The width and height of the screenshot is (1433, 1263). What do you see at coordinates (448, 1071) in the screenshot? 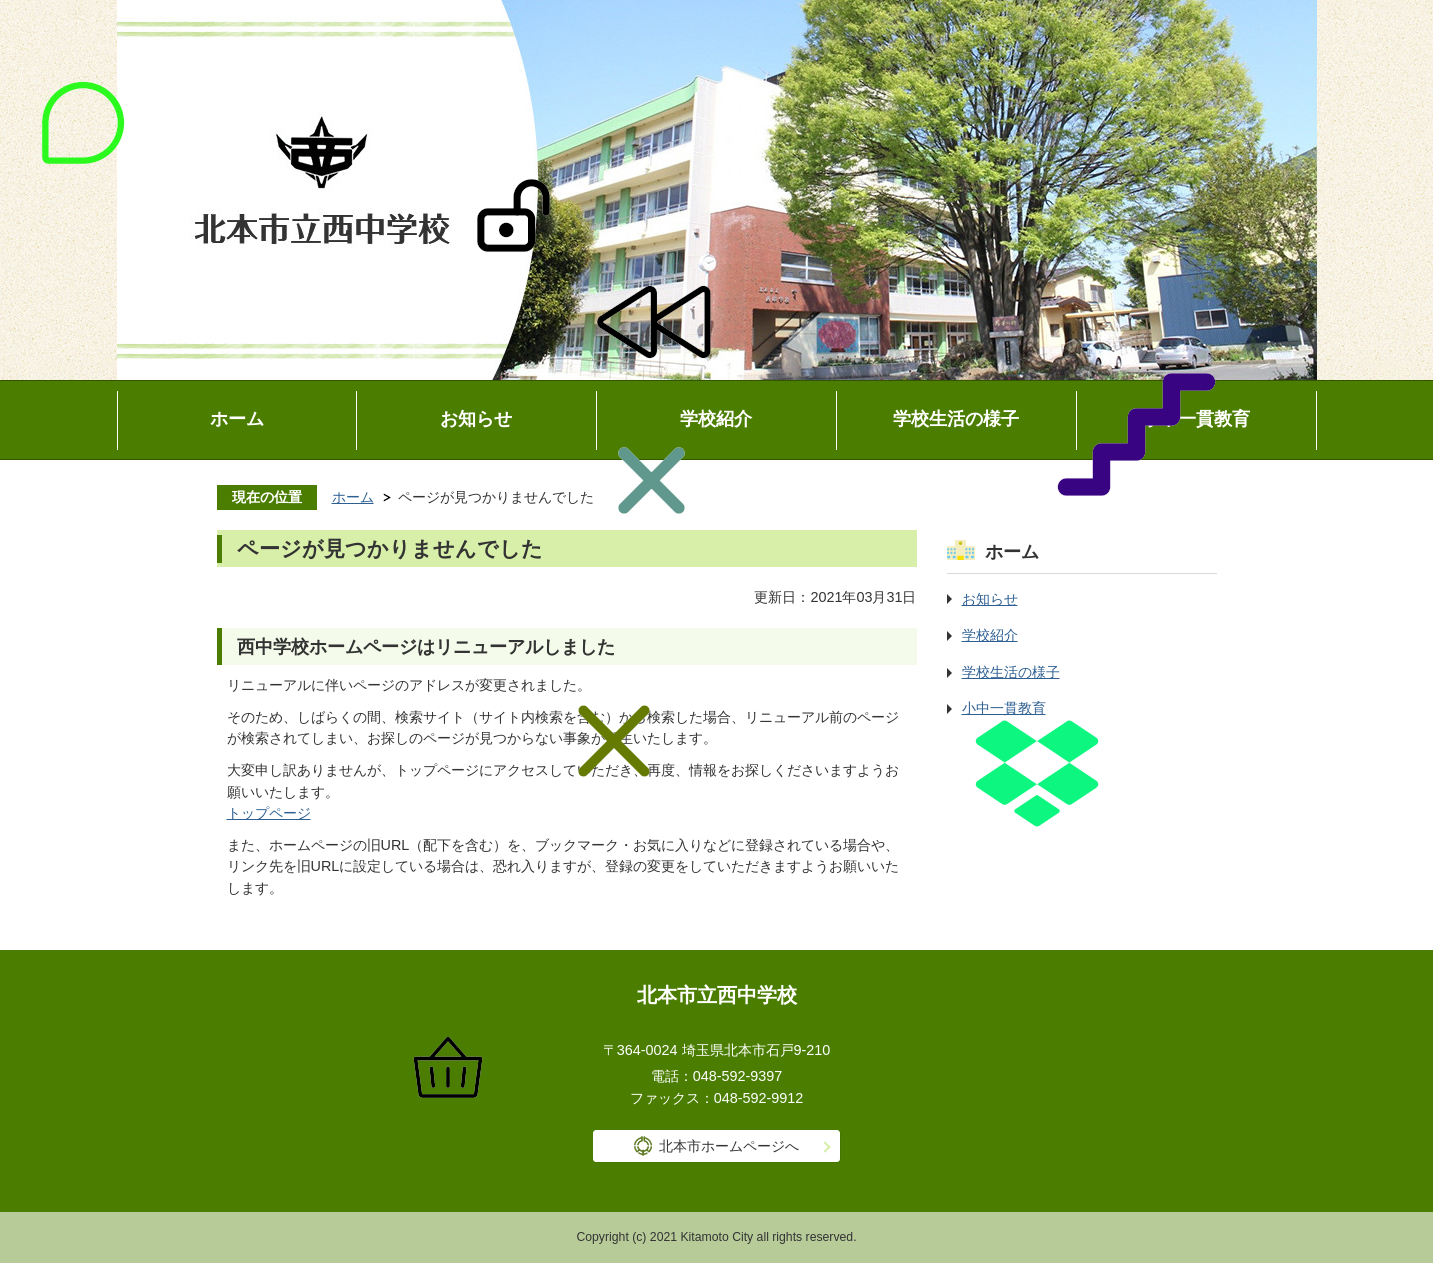
I see `view your shopping basket` at bounding box center [448, 1071].